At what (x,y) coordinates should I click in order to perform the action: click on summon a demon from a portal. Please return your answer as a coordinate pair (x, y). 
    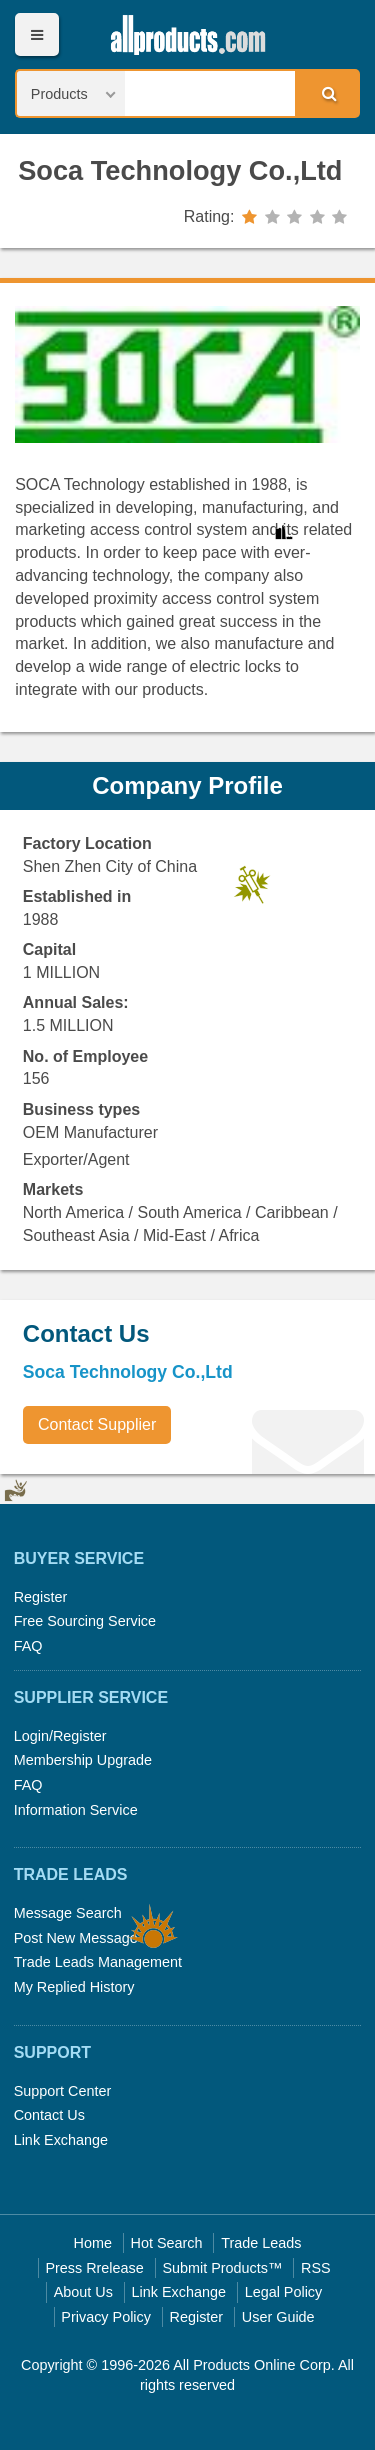
    Looking at the image, I should click on (16, 1490).